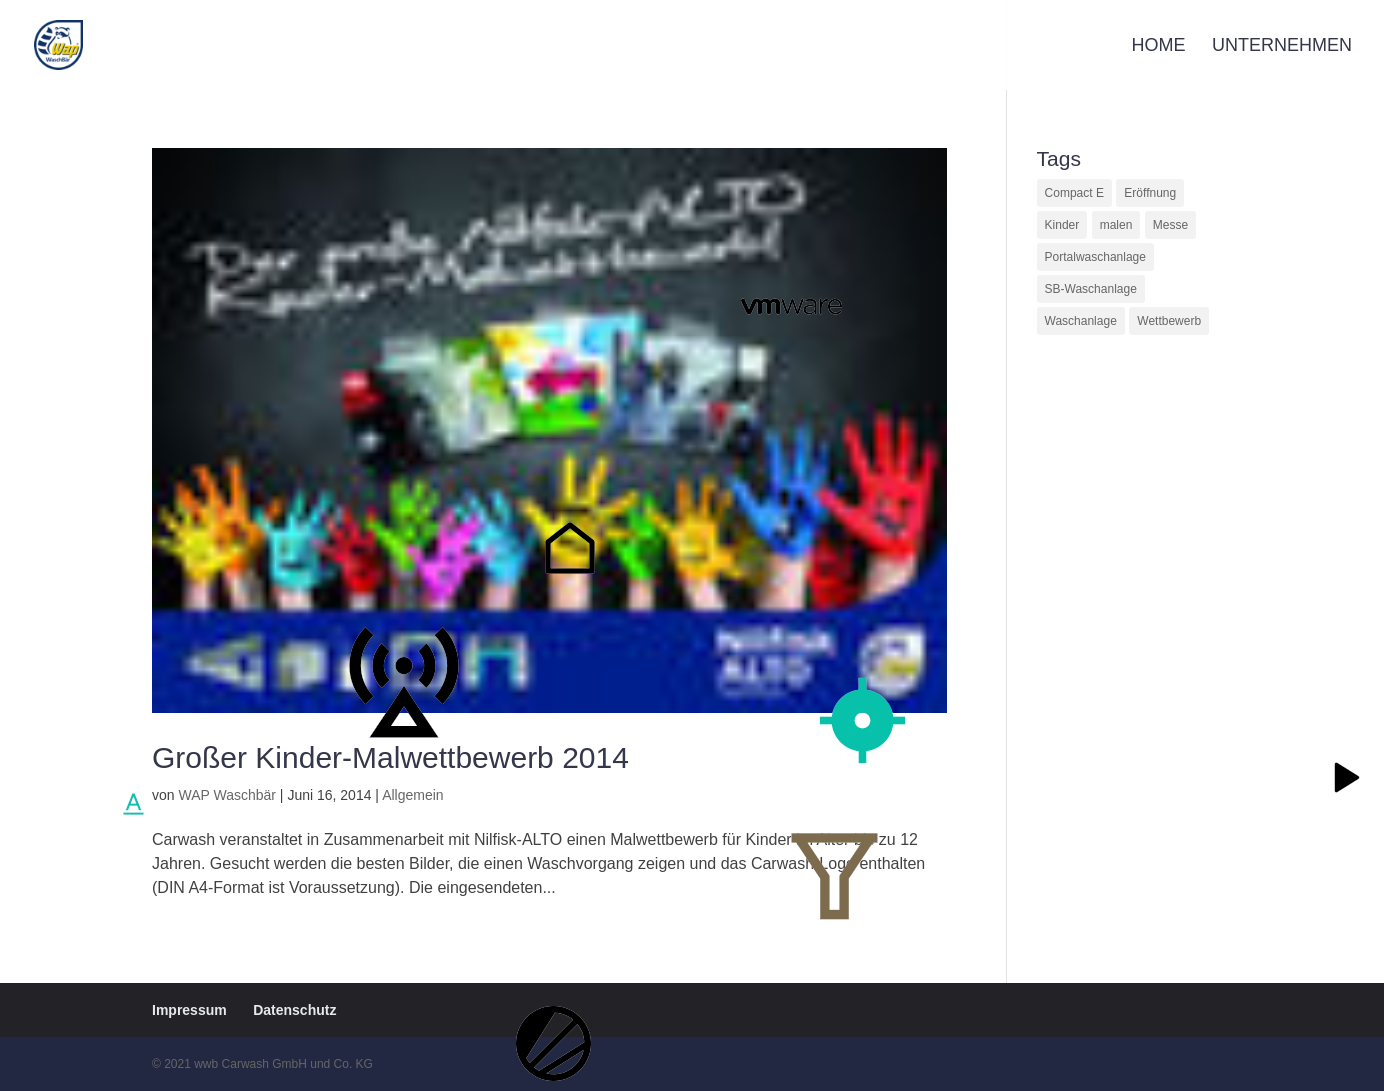  Describe the element at coordinates (133, 803) in the screenshot. I see `change text color` at that location.